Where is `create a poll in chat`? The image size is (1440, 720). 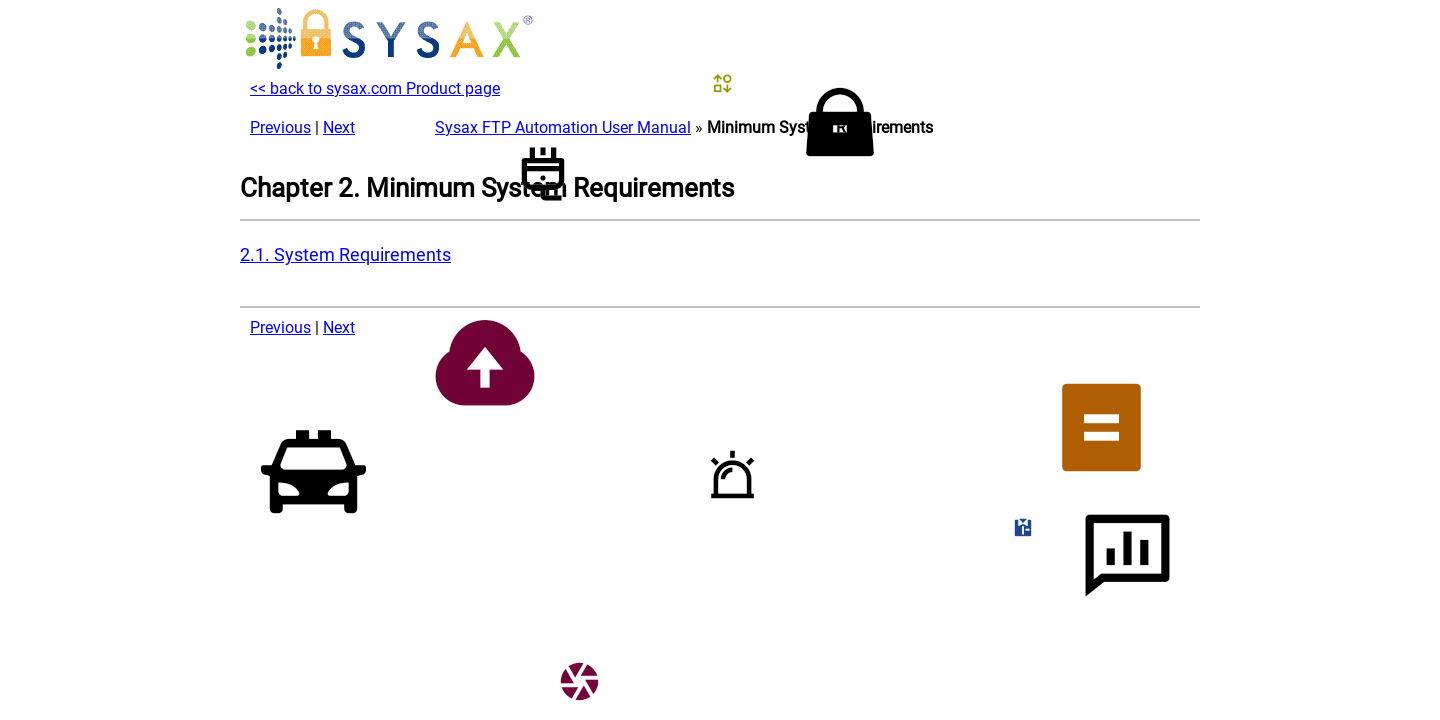
create a poll in chat is located at coordinates (1127, 552).